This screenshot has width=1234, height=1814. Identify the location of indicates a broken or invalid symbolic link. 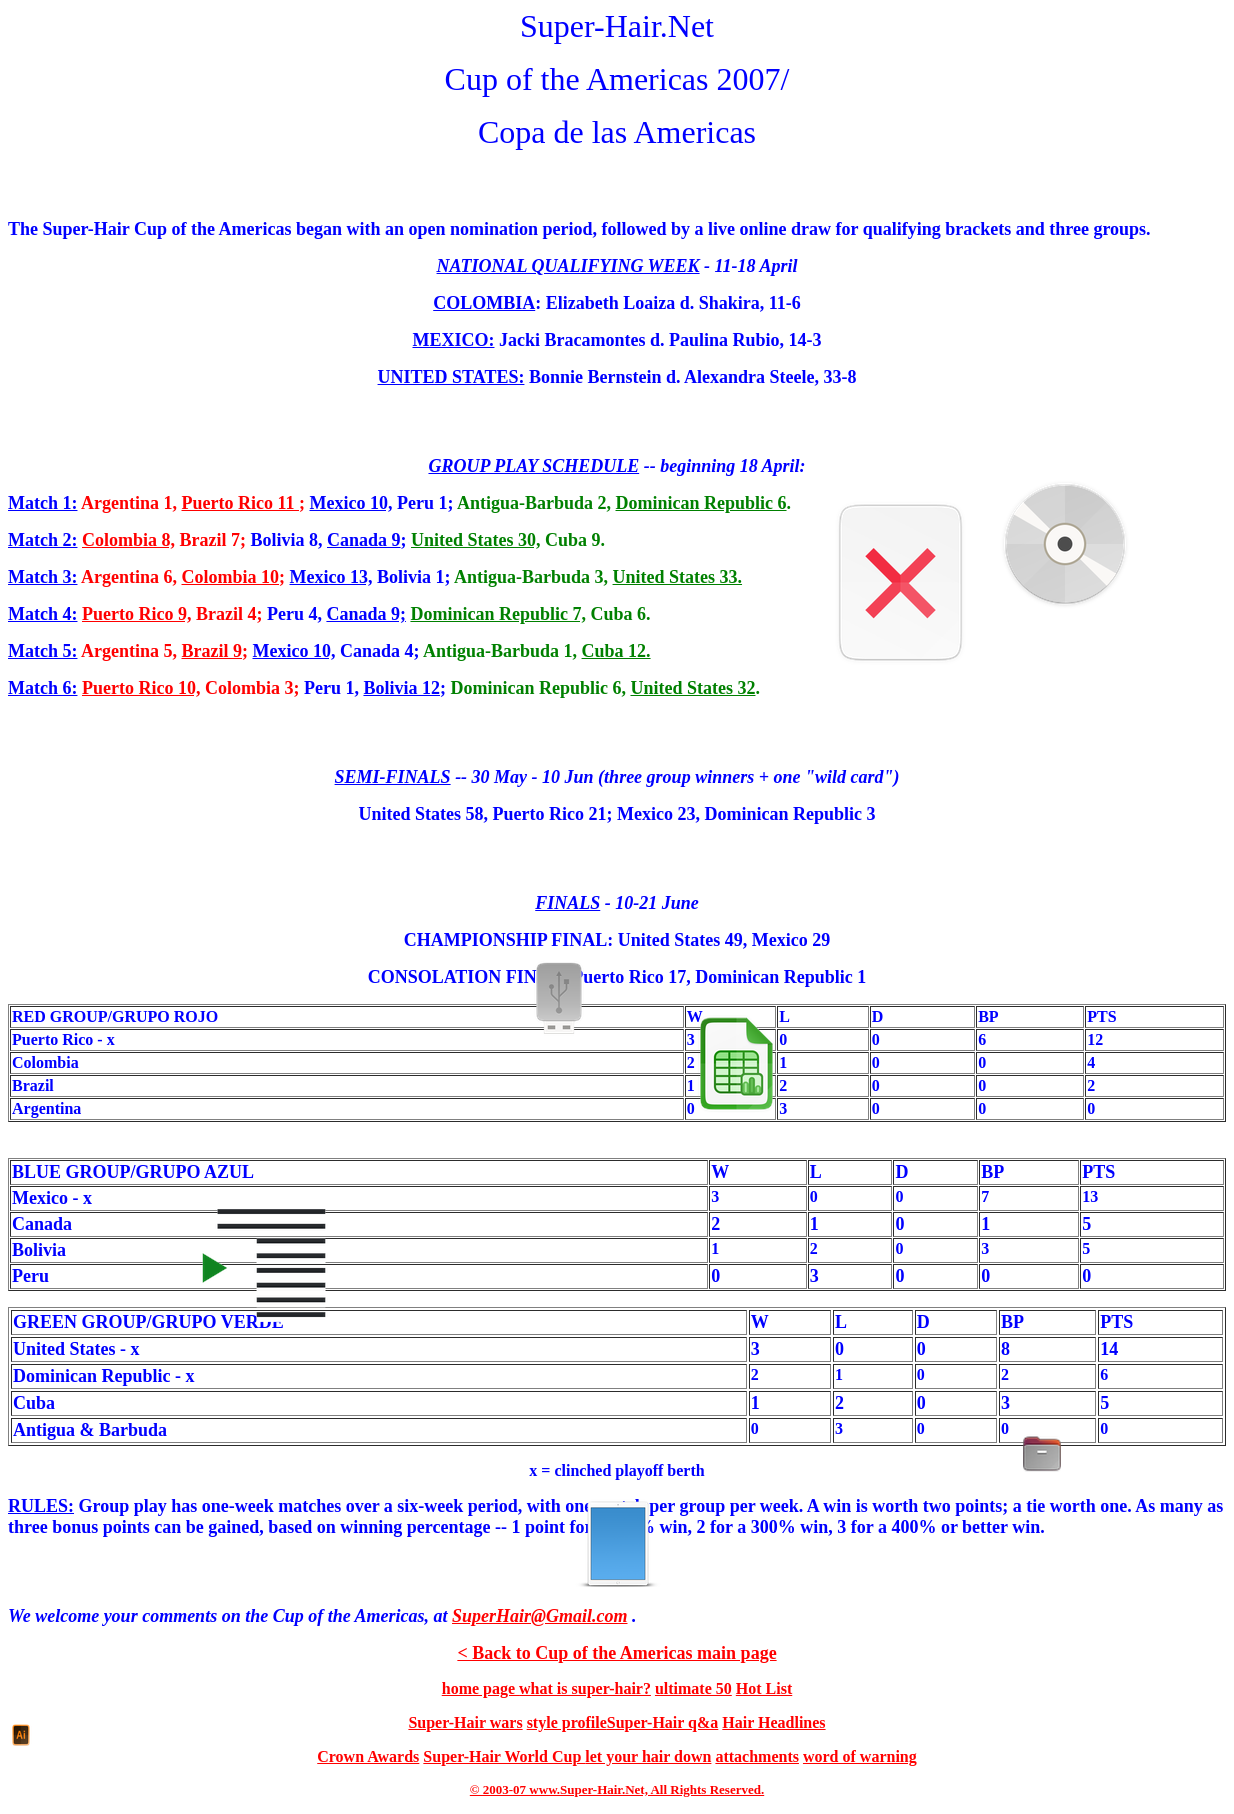
(900, 582).